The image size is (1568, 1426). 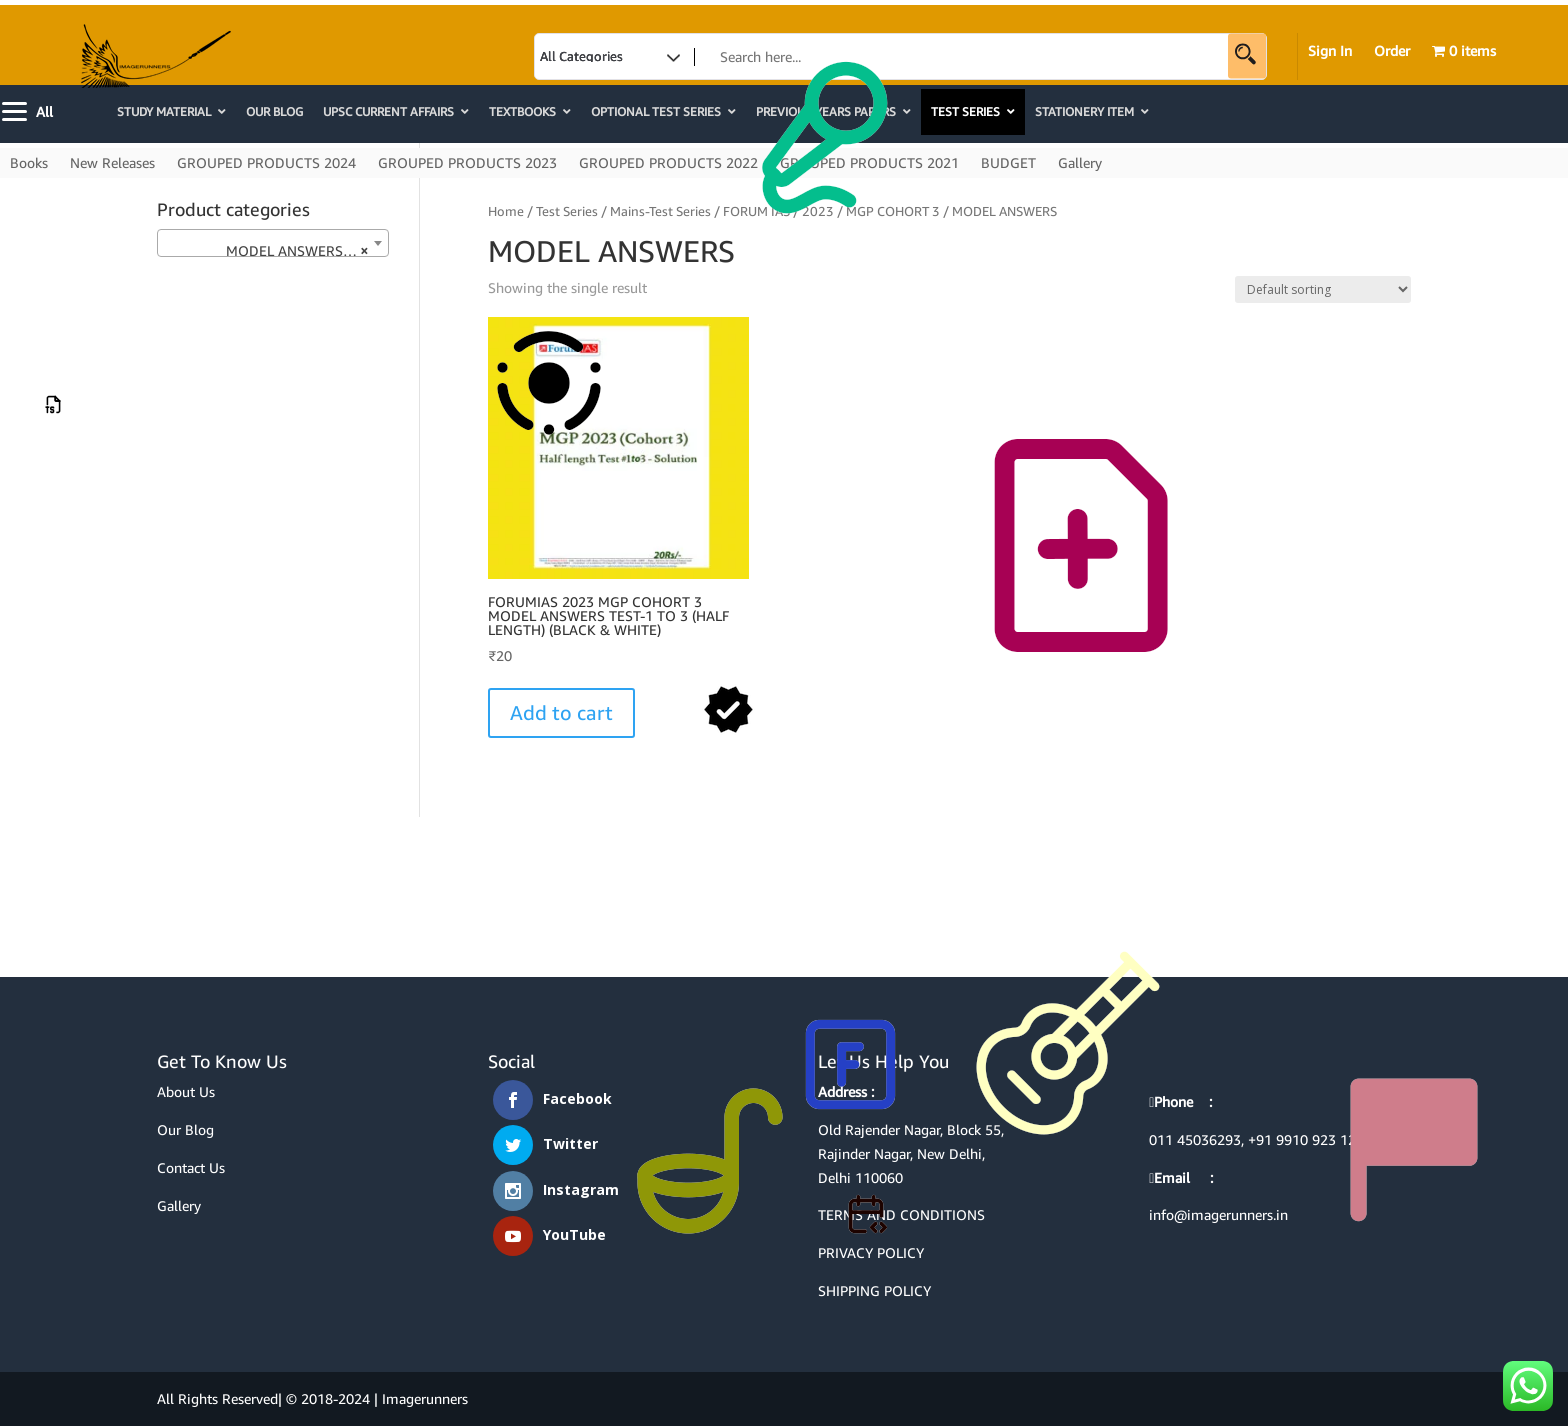 I want to click on indicates a verified account or profile, so click(x=728, y=709).